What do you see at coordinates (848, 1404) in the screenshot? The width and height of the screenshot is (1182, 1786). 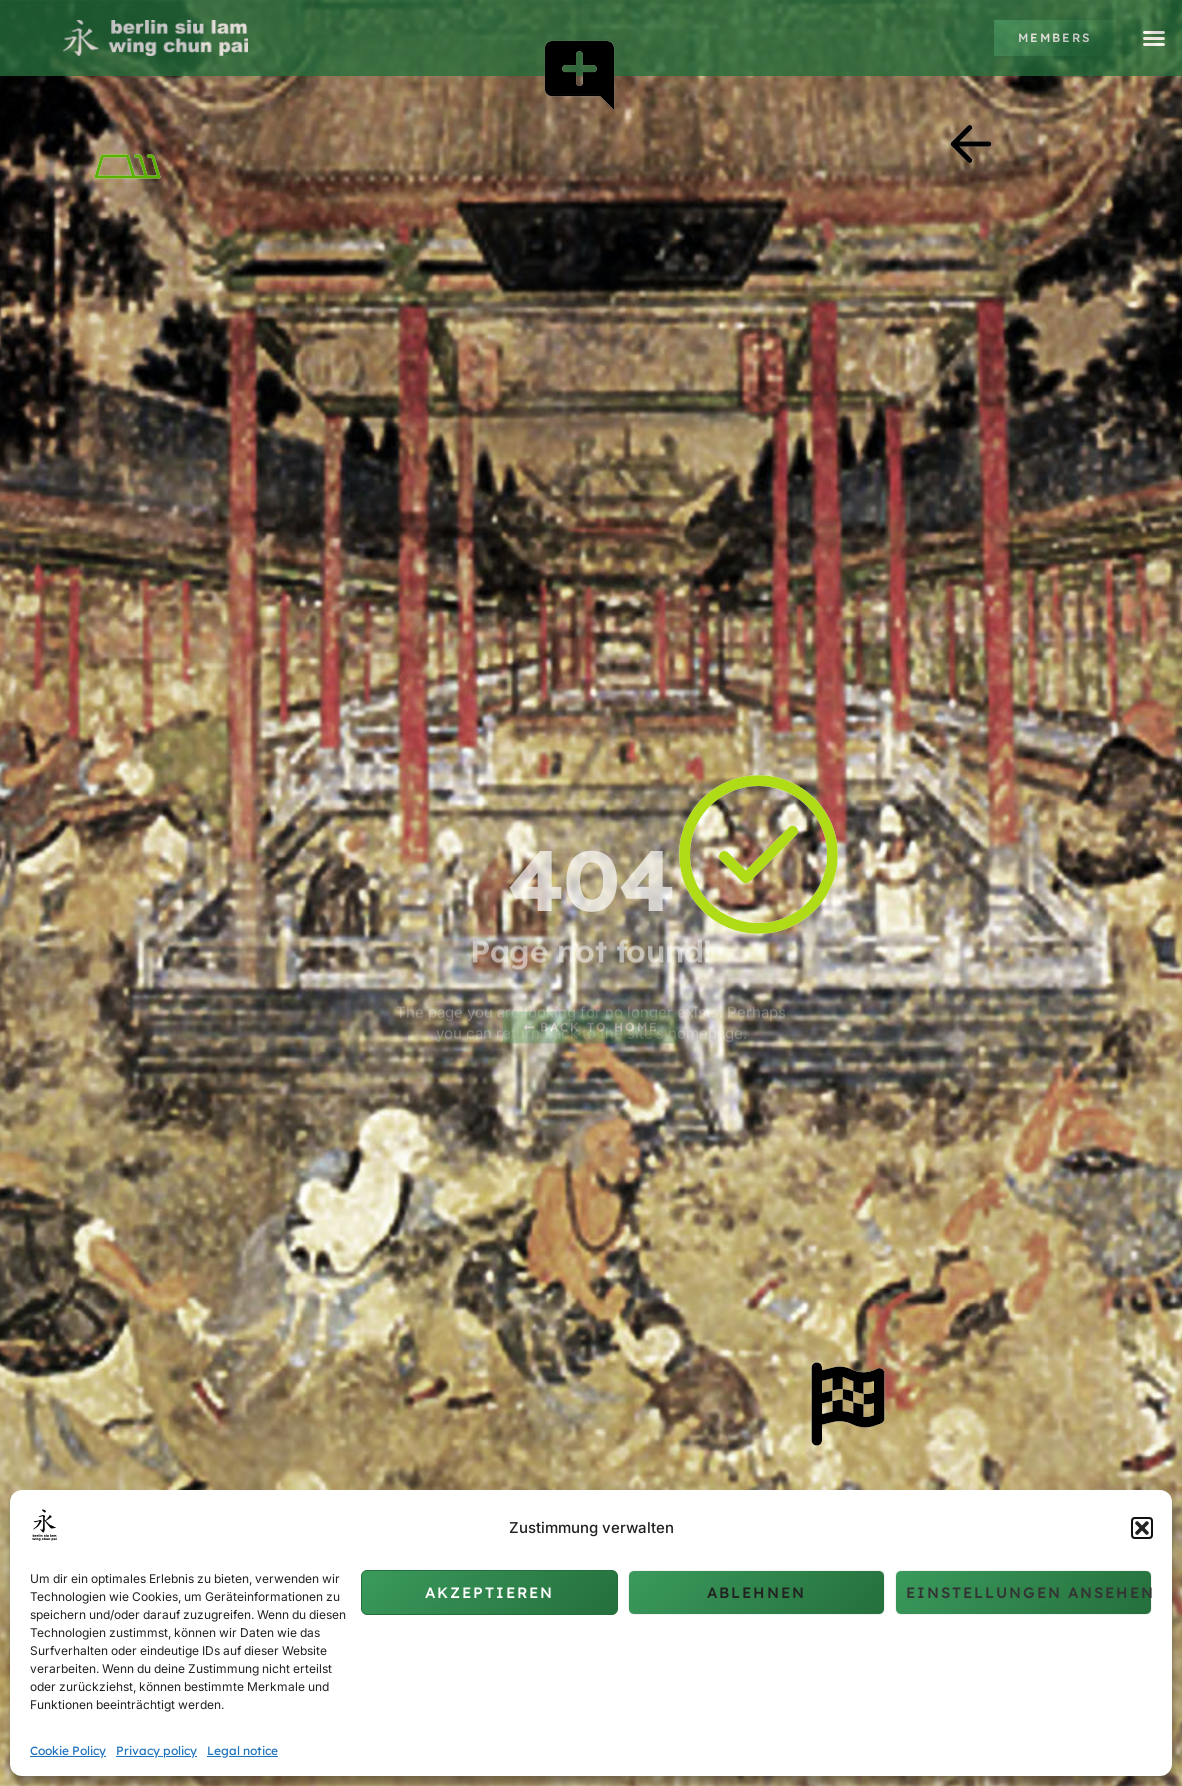 I see `indicates completion or finish point` at bounding box center [848, 1404].